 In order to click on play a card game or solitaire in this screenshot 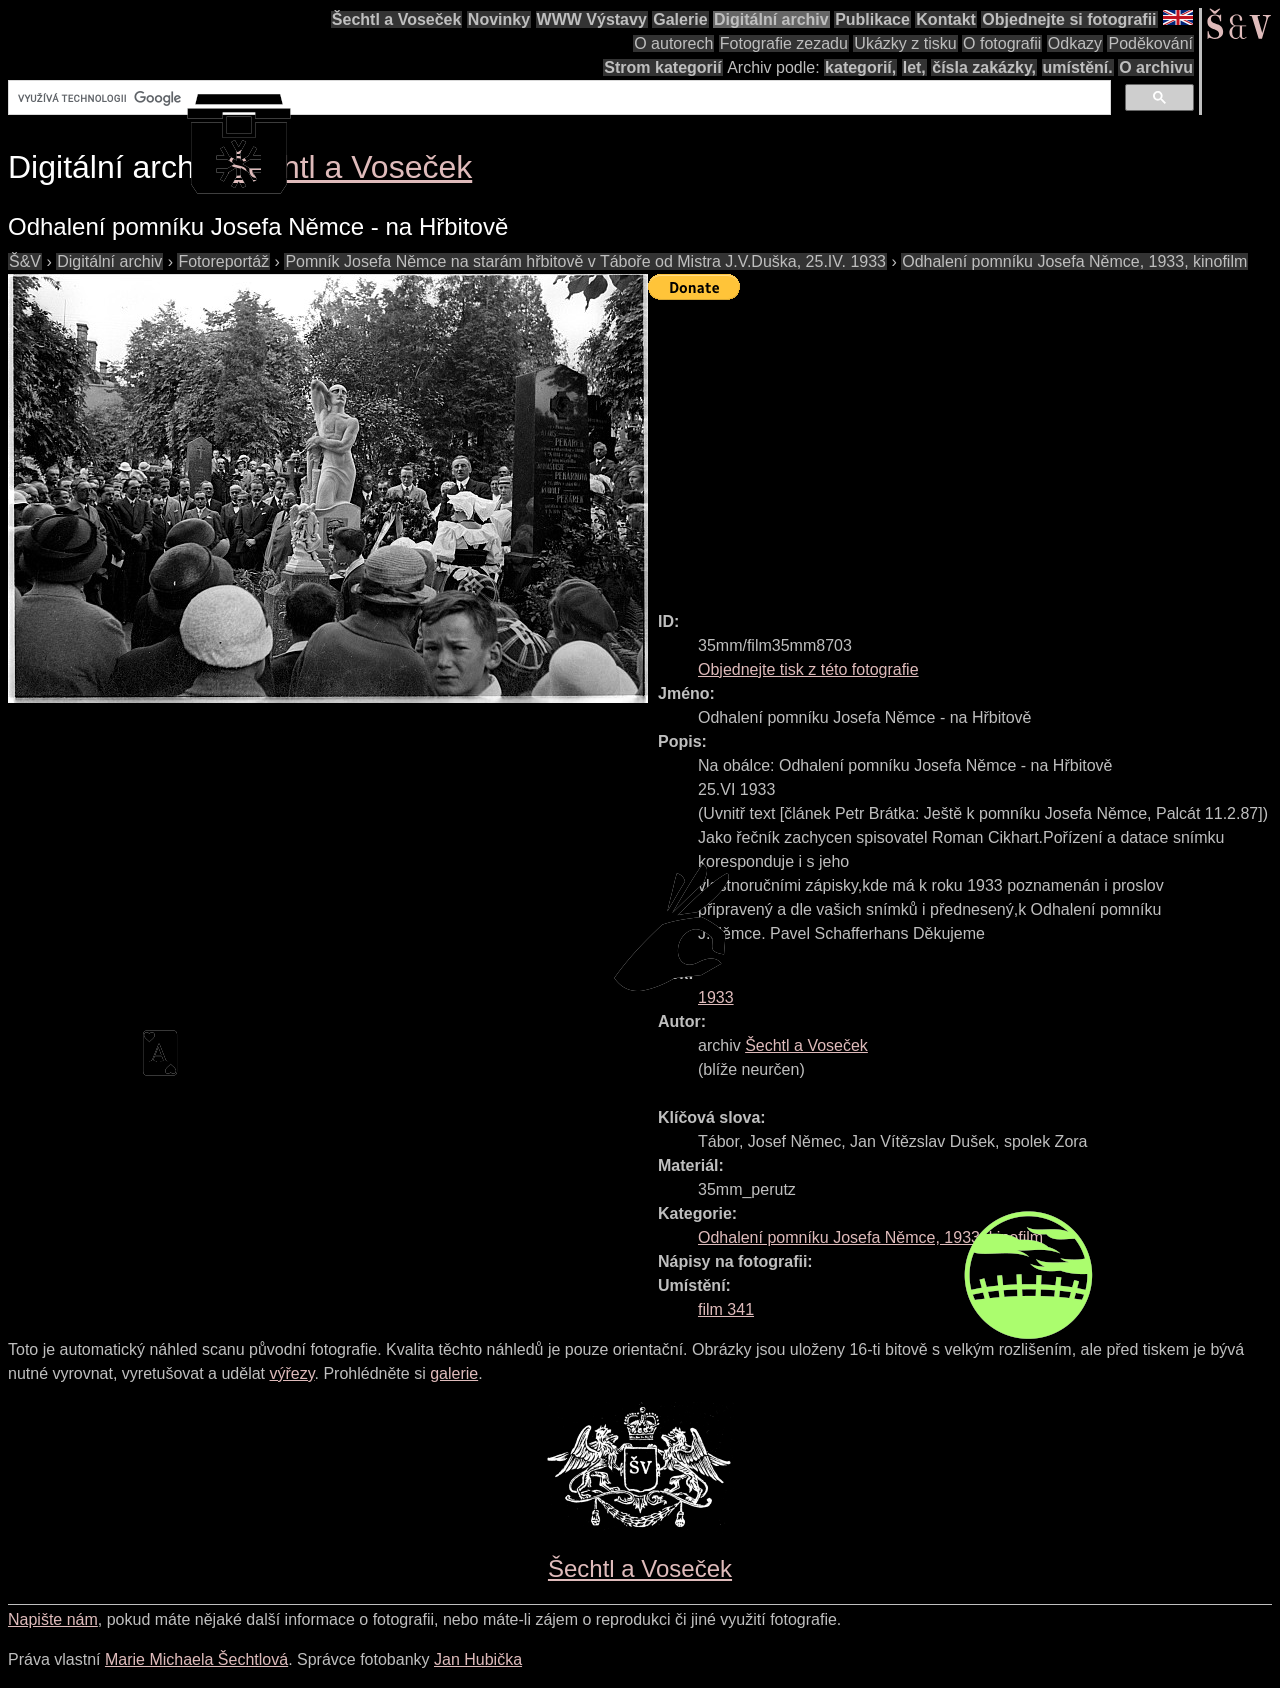, I will do `click(160, 1053)`.